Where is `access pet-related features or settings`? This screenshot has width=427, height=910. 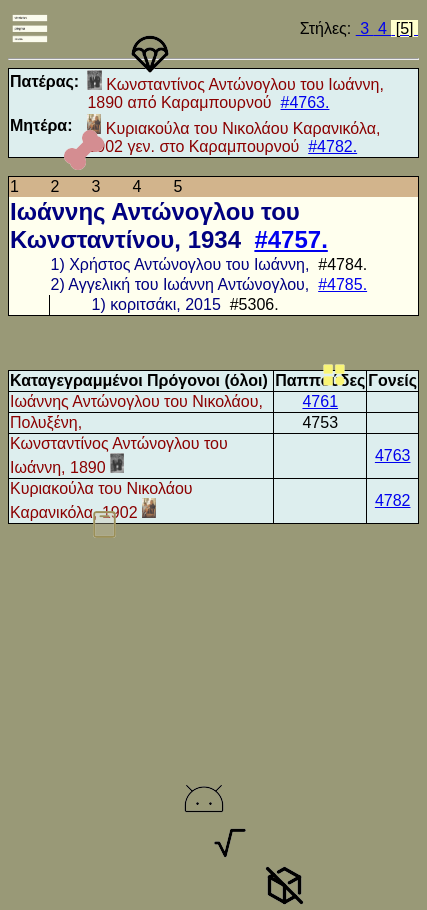
access pet-related features or settings is located at coordinates (84, 150).